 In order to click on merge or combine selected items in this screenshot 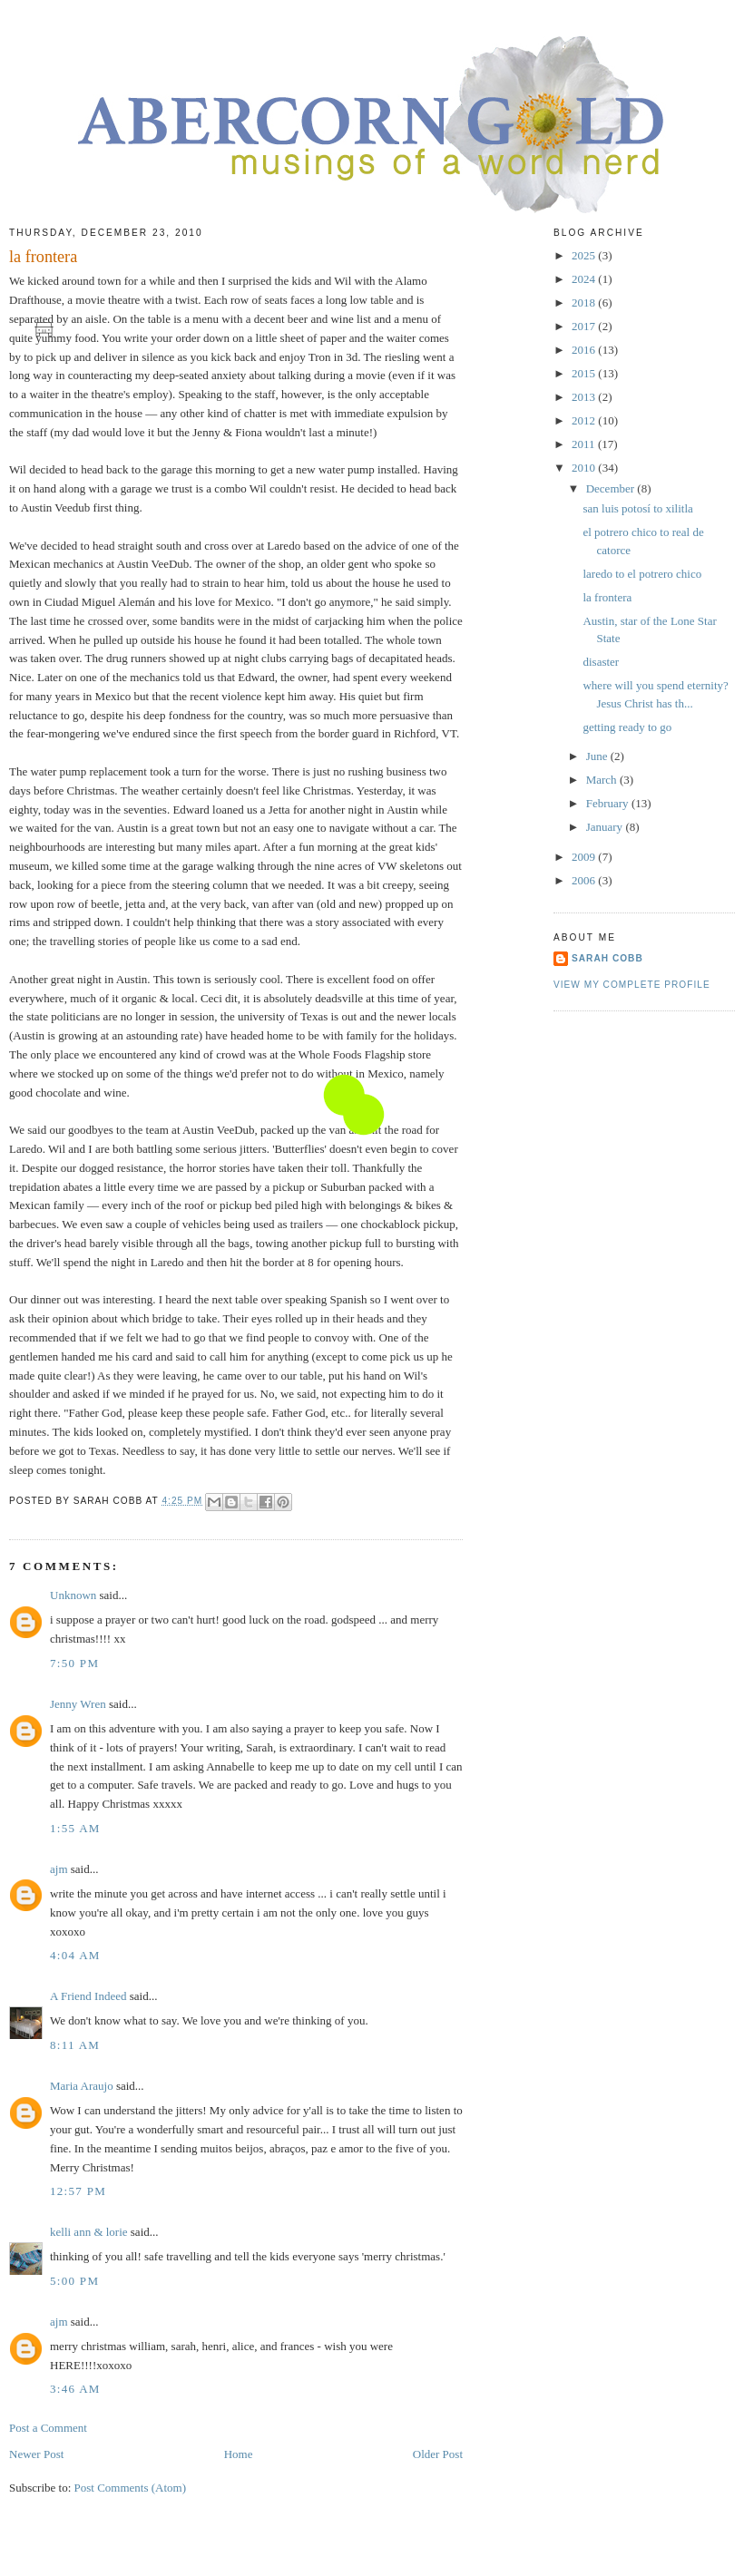, I will do `click(354, 1105)`.